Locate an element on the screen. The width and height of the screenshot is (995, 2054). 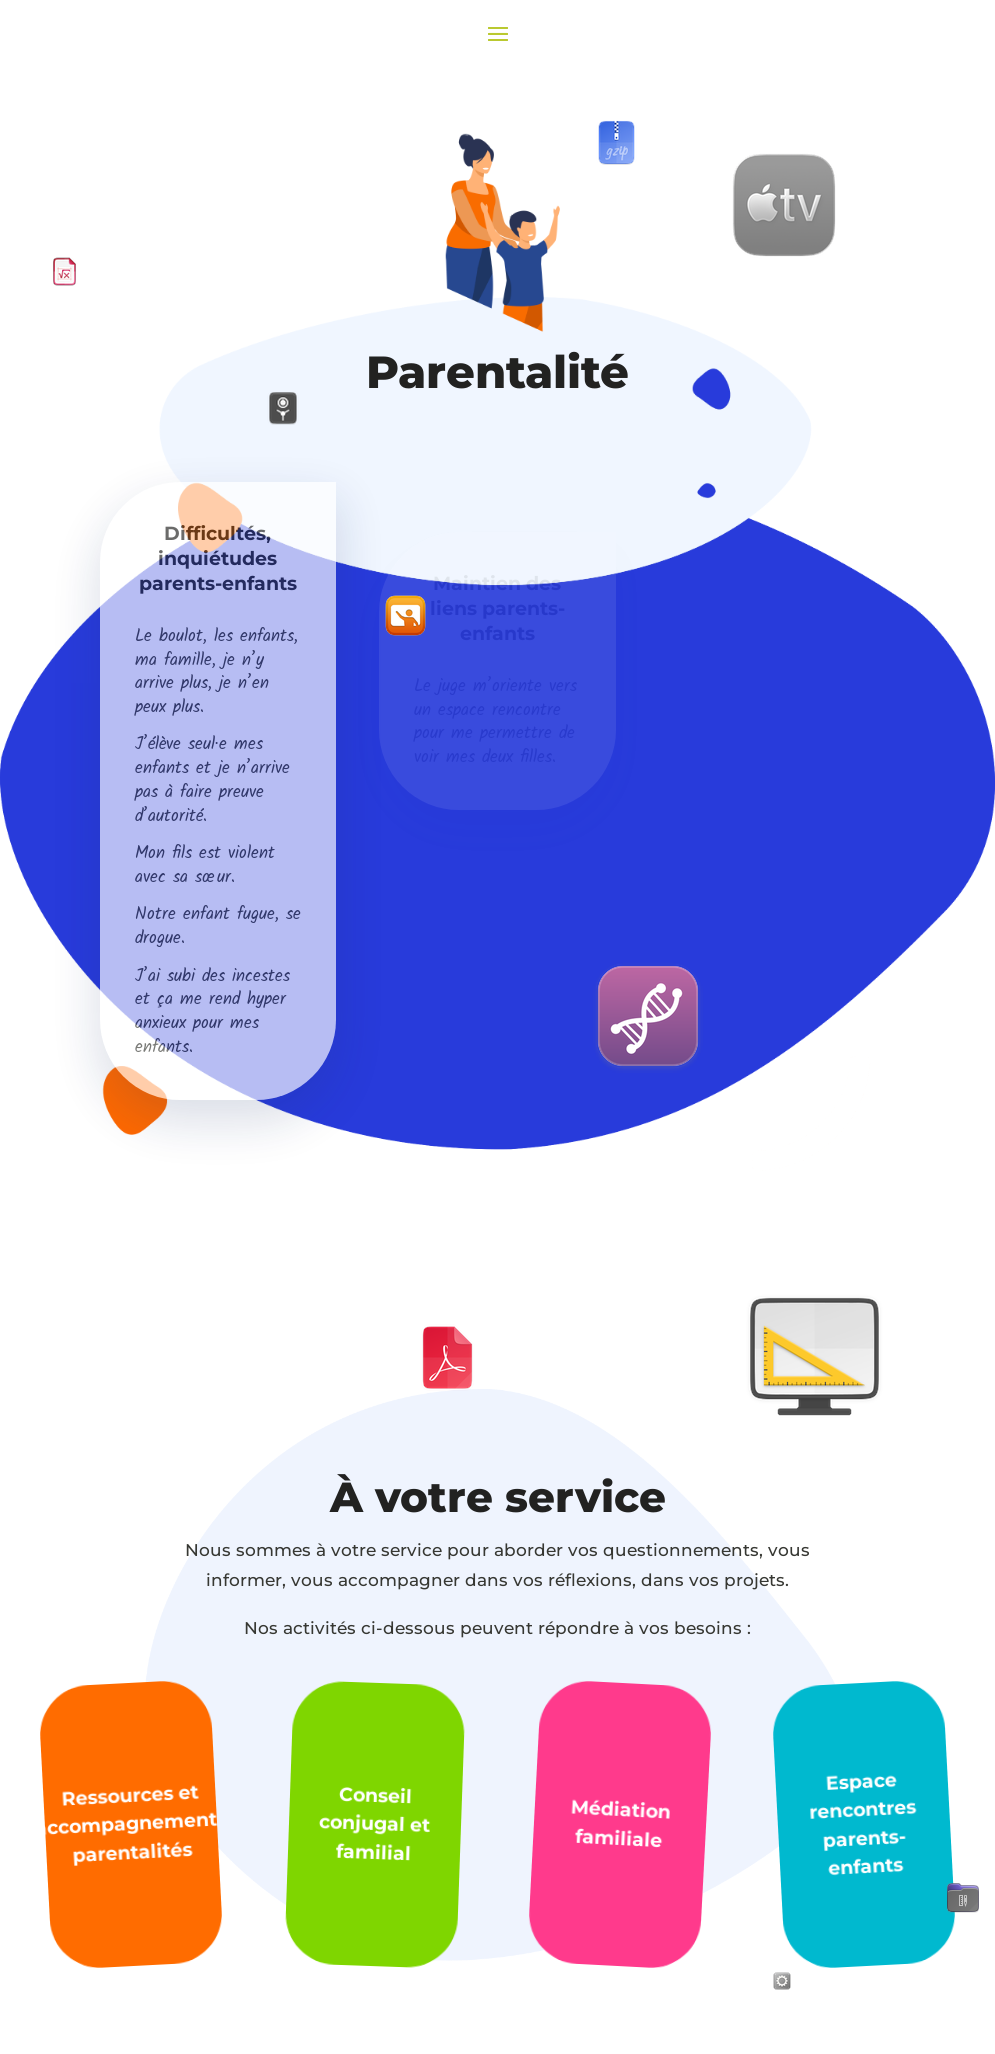
open templates folder is located at coordinates (963, 1897).